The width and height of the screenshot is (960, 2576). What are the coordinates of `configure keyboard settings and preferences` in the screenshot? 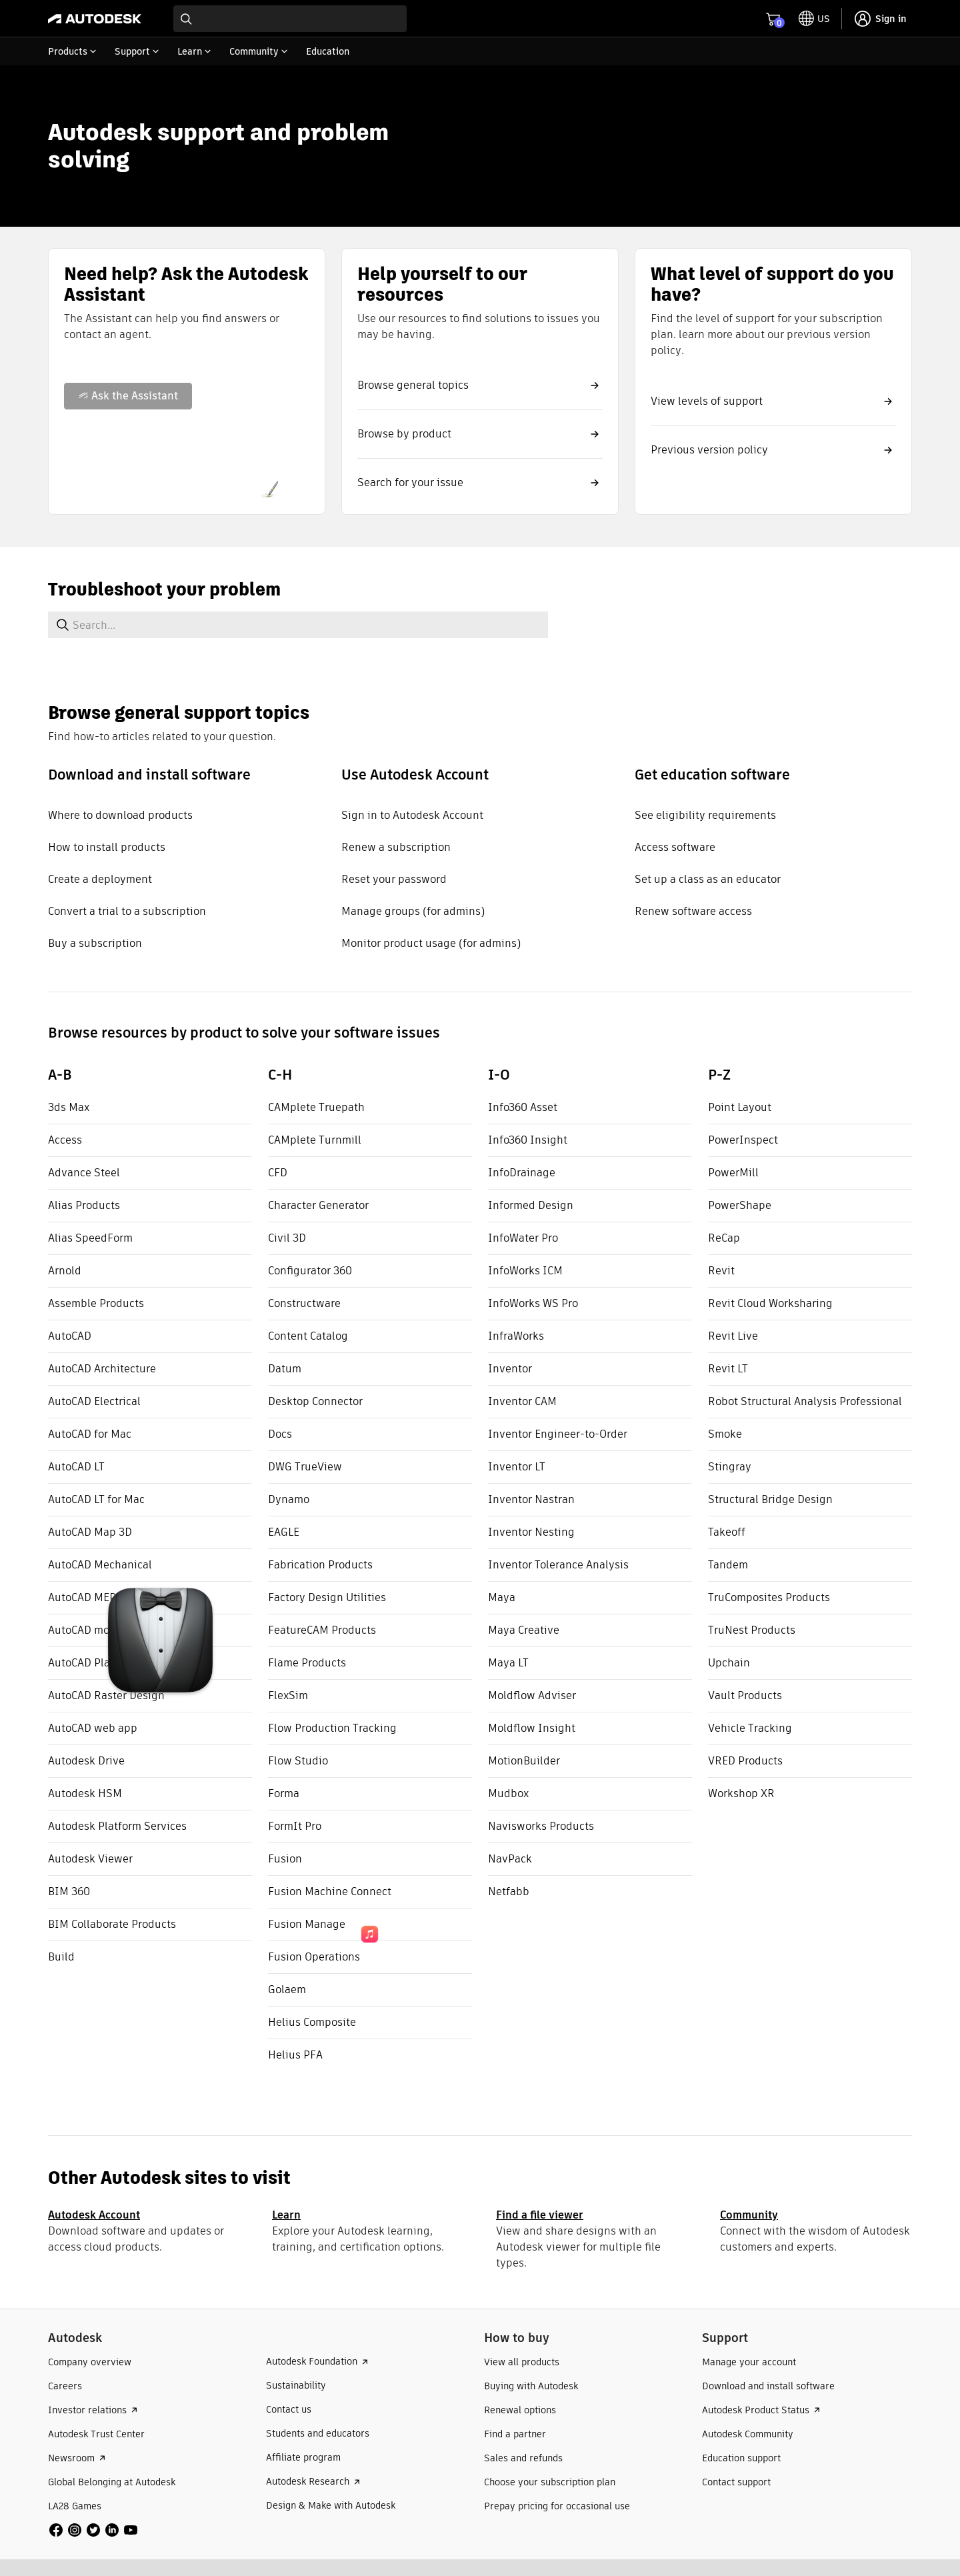 It's located at (160, 1640).